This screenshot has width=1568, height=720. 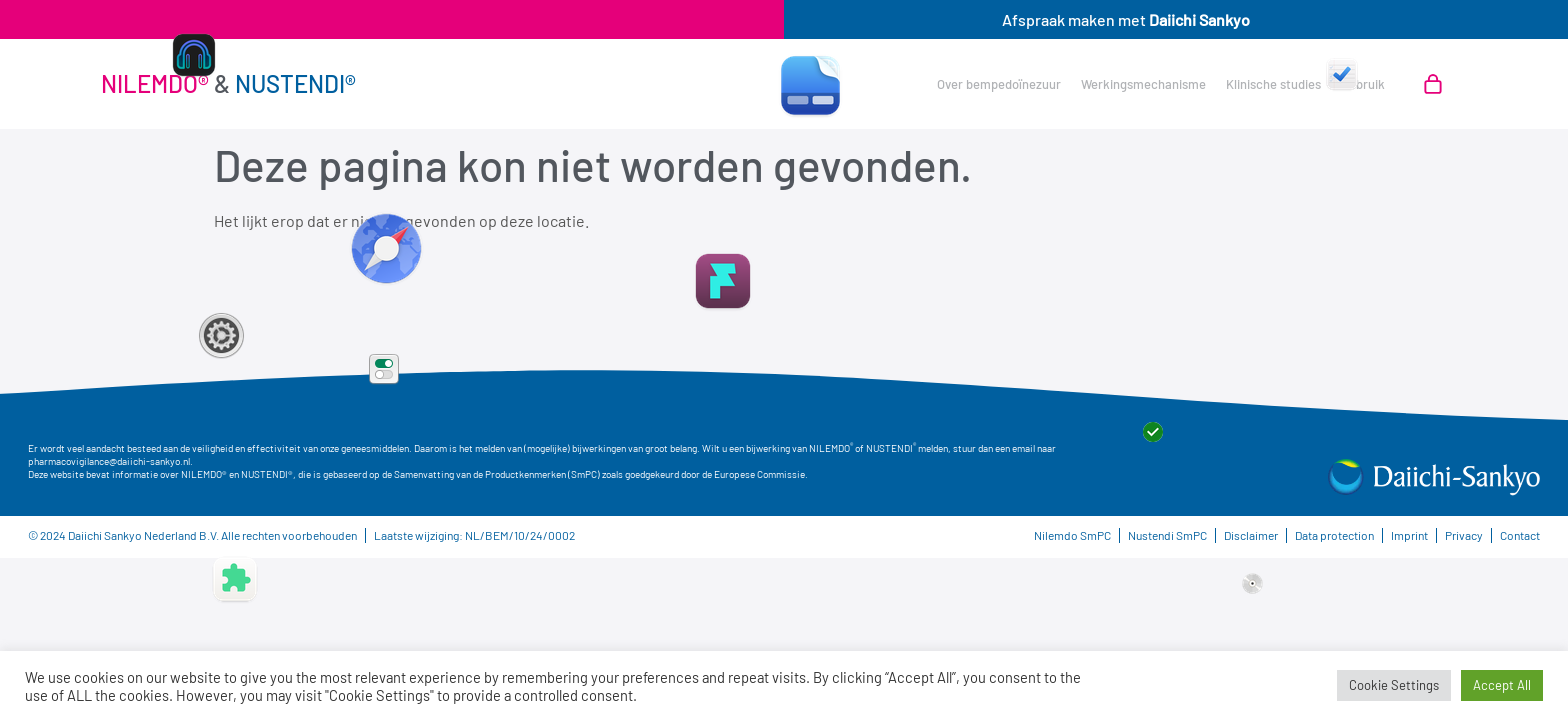 I want to click on open xfce4 taskbar settings, so click(x=810, y=85).